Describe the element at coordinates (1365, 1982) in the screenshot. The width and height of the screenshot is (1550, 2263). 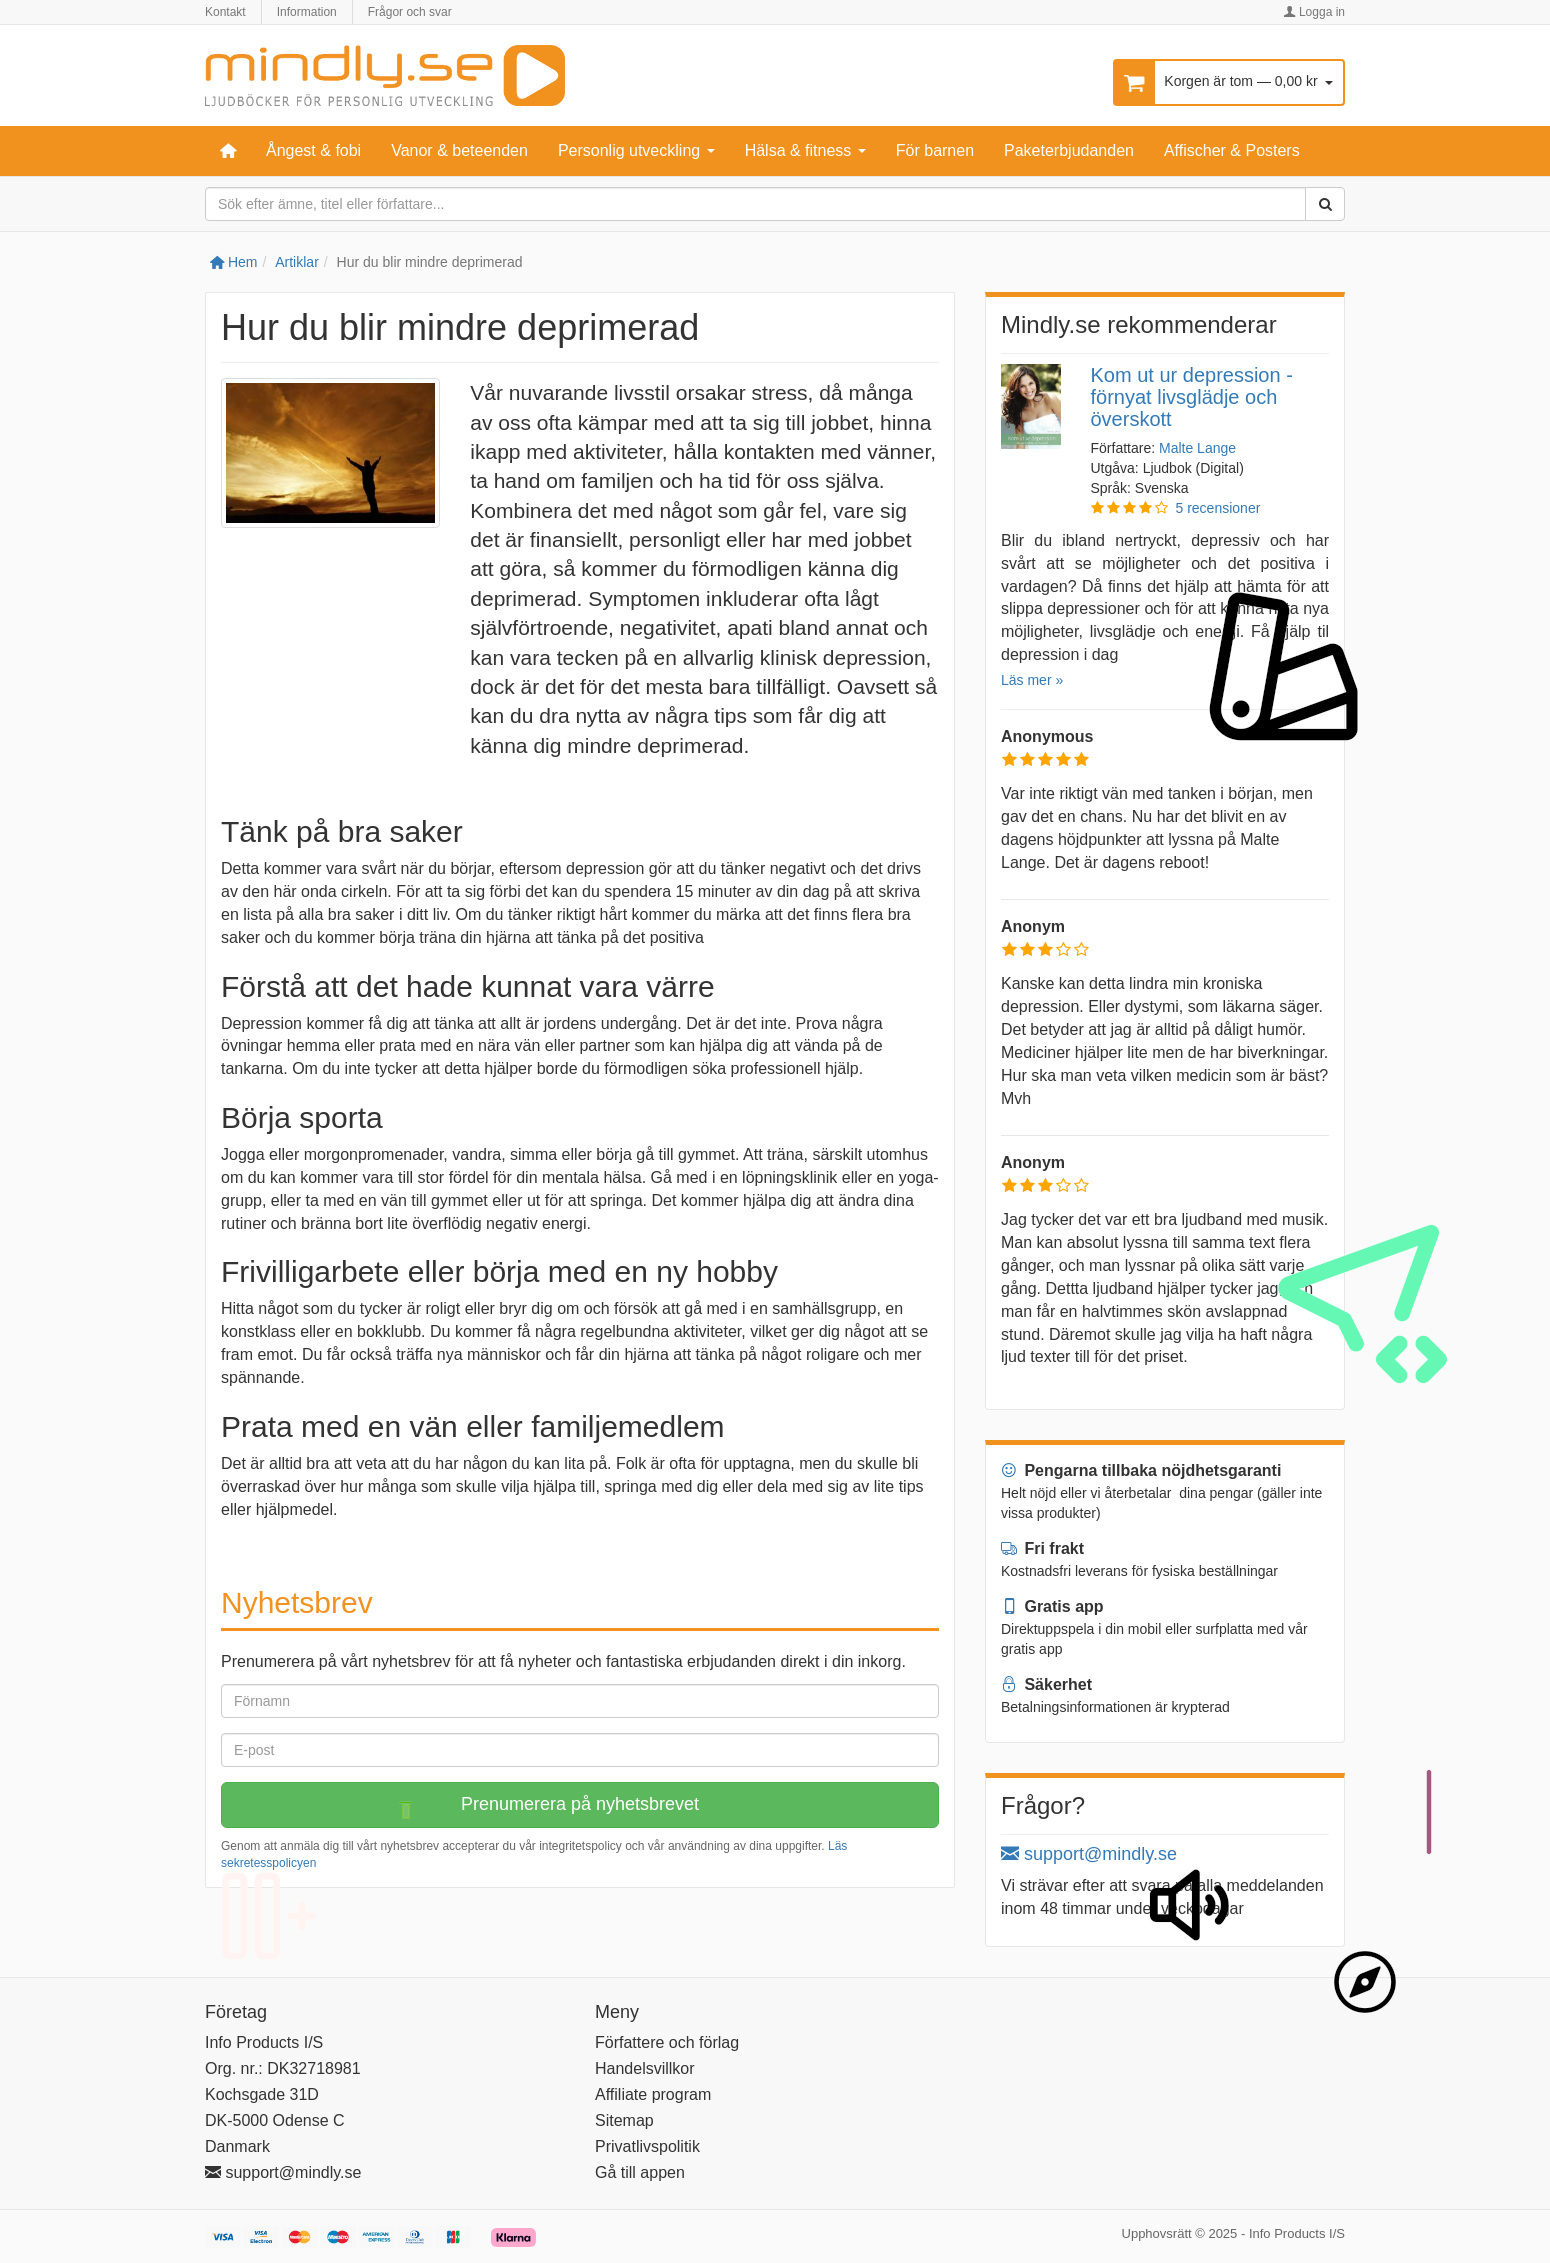
I see `access navigation or direction features` at that location.